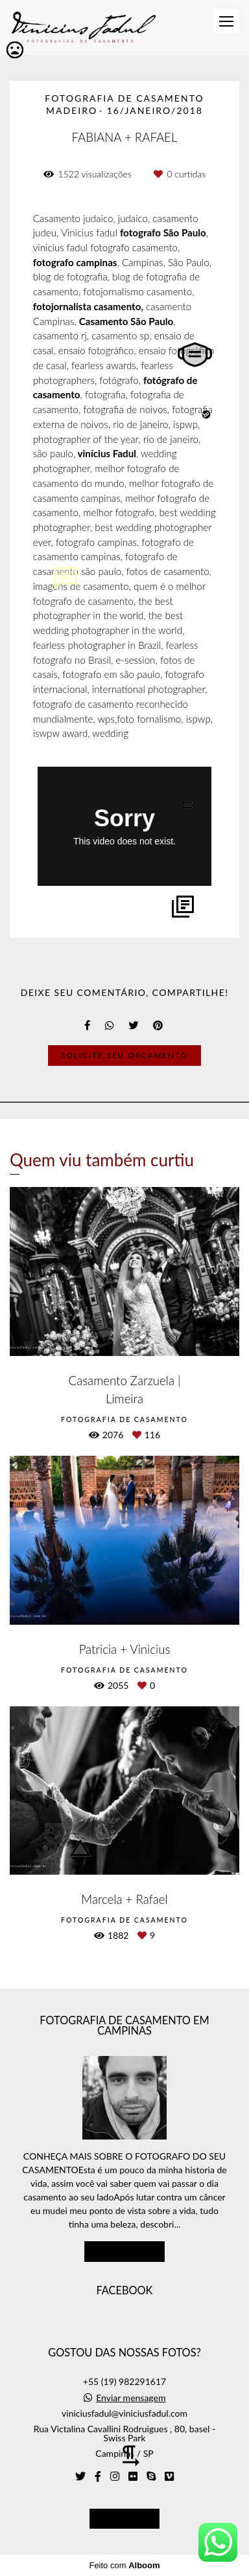 The image size is (249, 2576). Describe the element at coordinates (183, 907) in the screenshot. I see `access your document library` at that location.